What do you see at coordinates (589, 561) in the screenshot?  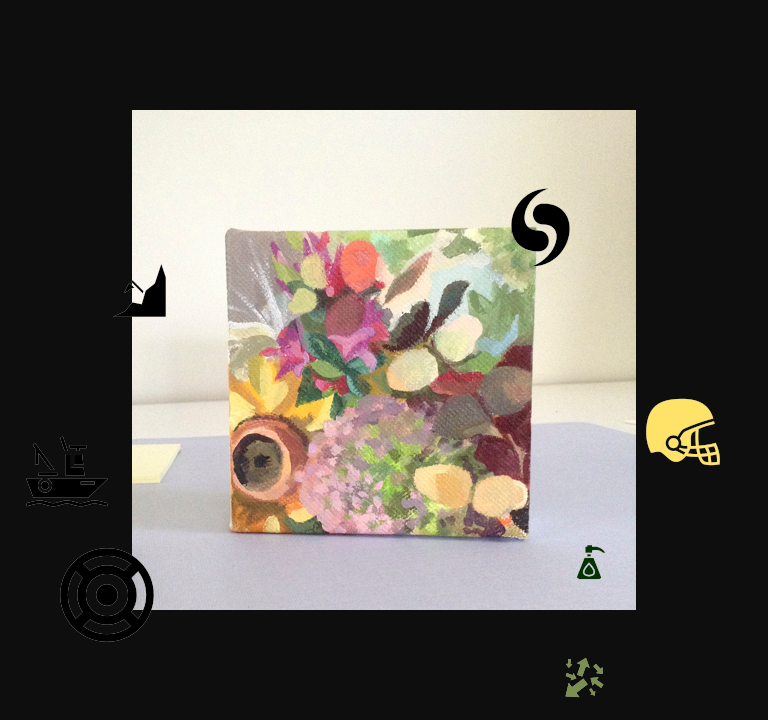 I see `indicates soap or hand washing station` at bounding box center [589, 561].